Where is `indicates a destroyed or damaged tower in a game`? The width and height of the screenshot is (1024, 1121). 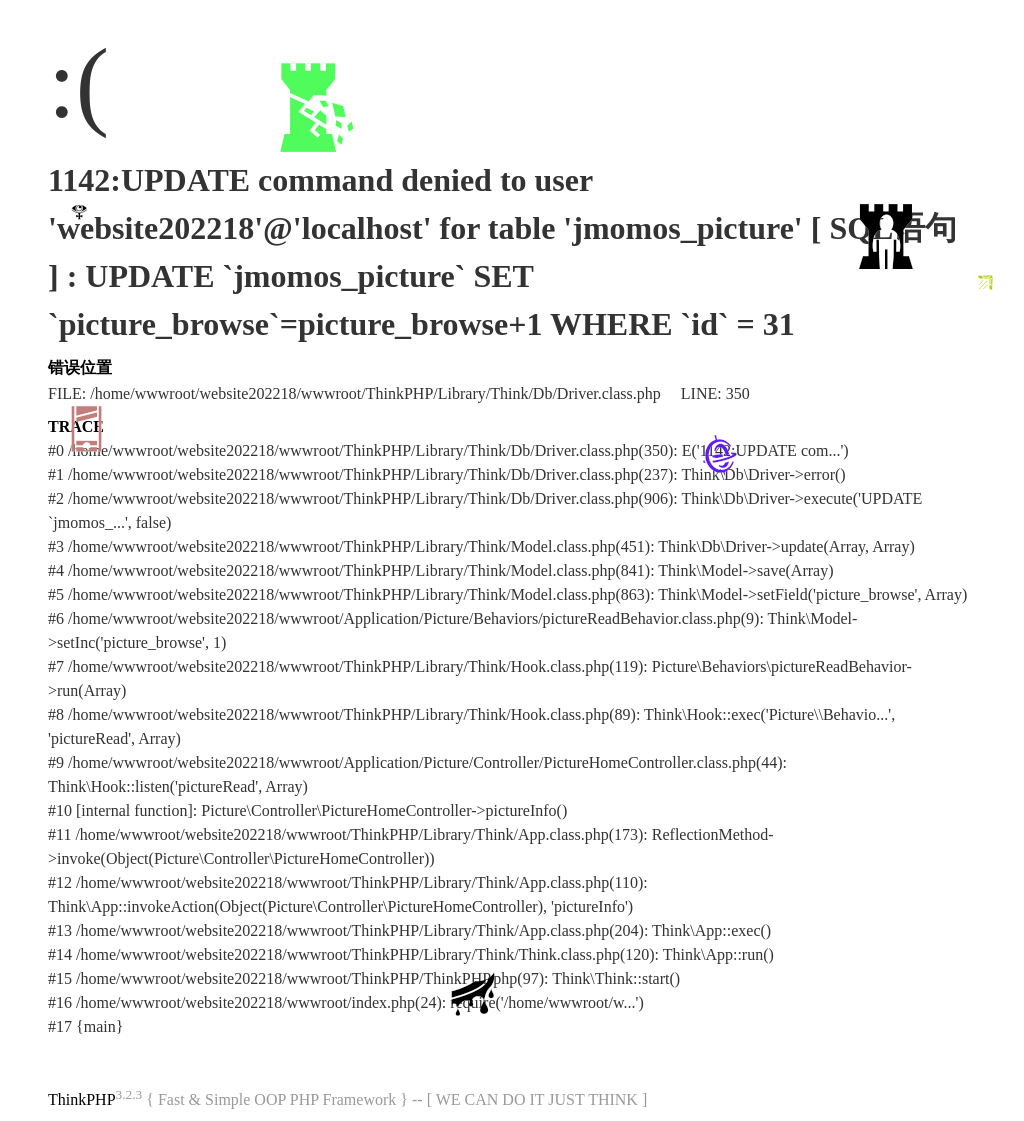
indicates a destroyed or damaged tower in a game is located at coordinates (312, 107).